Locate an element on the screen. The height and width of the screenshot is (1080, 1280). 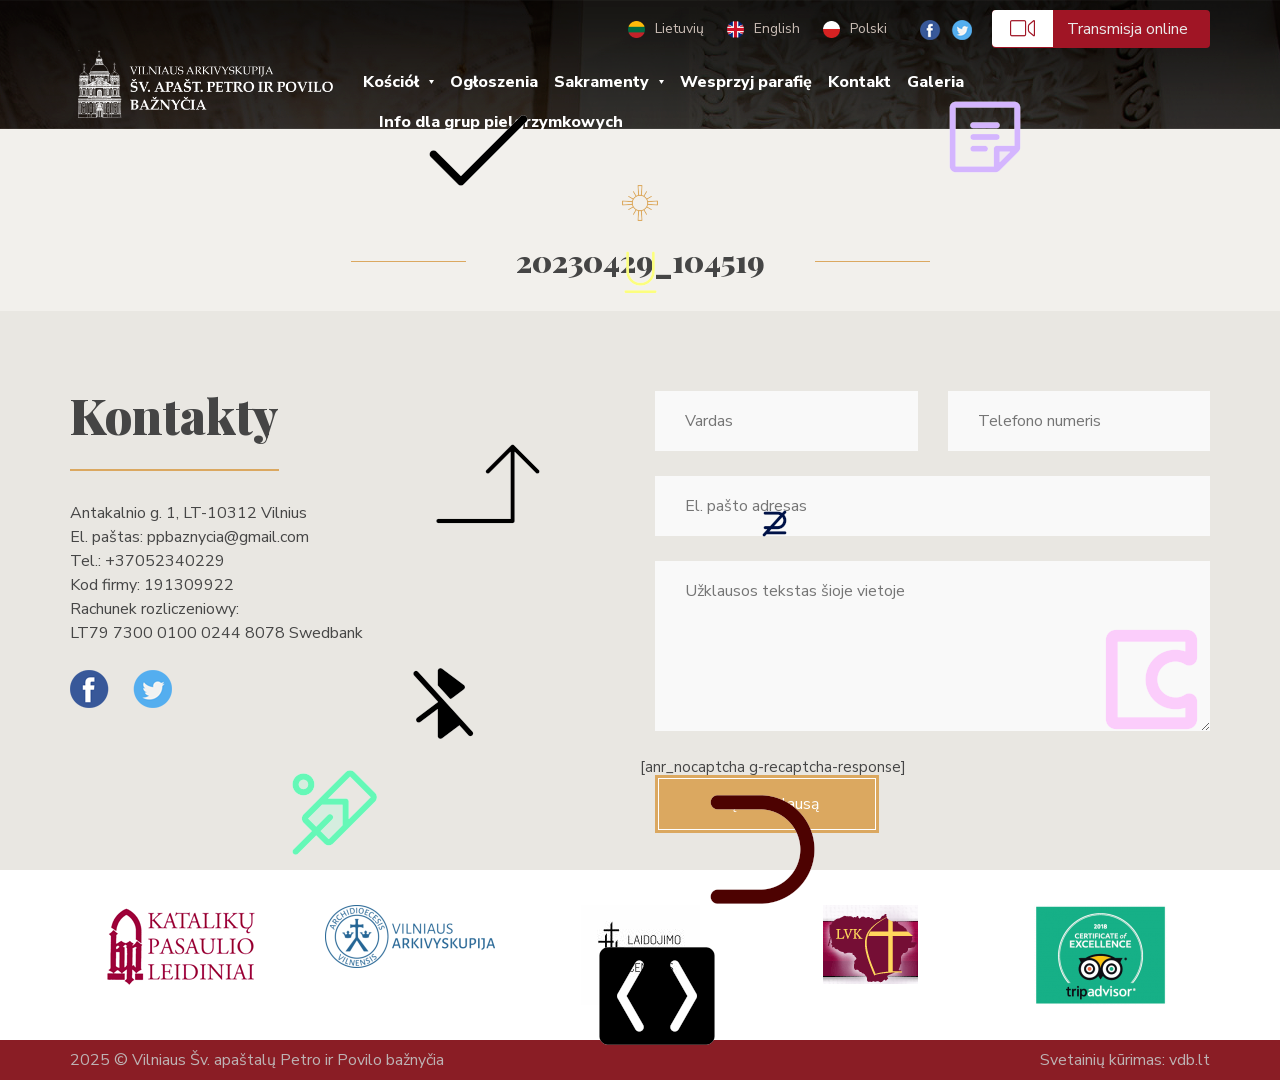
indicates "not a superset of" in mathematical notation is located at coordinates (774, 523).